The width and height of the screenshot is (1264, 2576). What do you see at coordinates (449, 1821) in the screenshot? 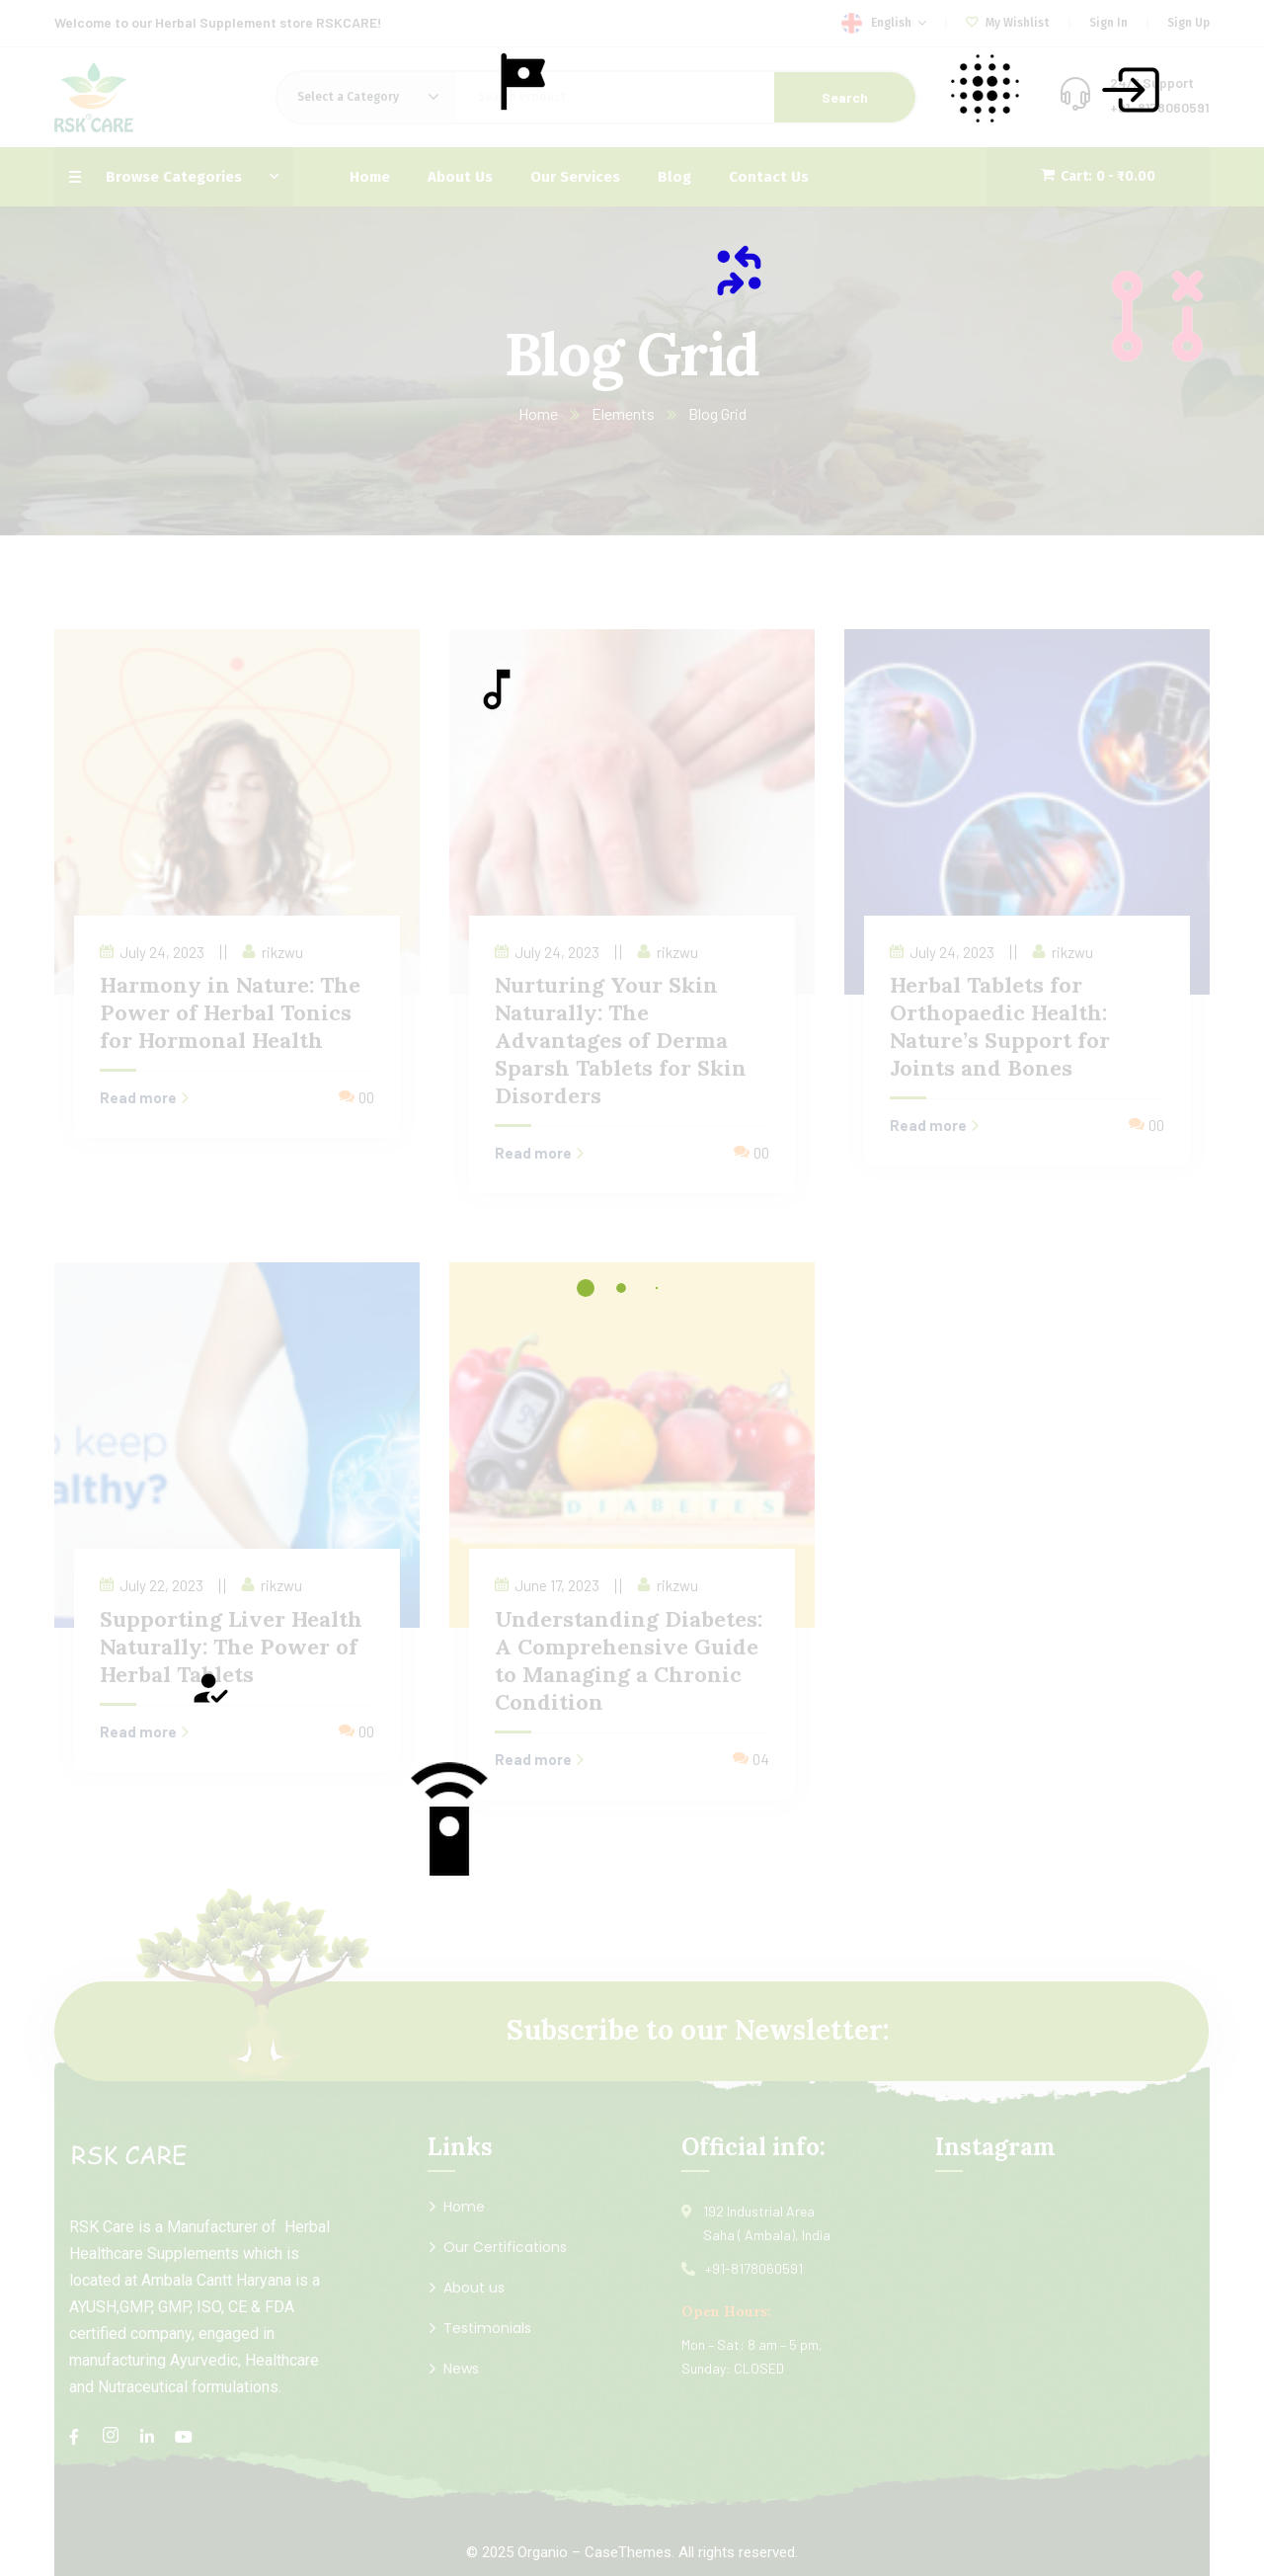
I see `access remote control settings` at bounding box center [449, 1821].